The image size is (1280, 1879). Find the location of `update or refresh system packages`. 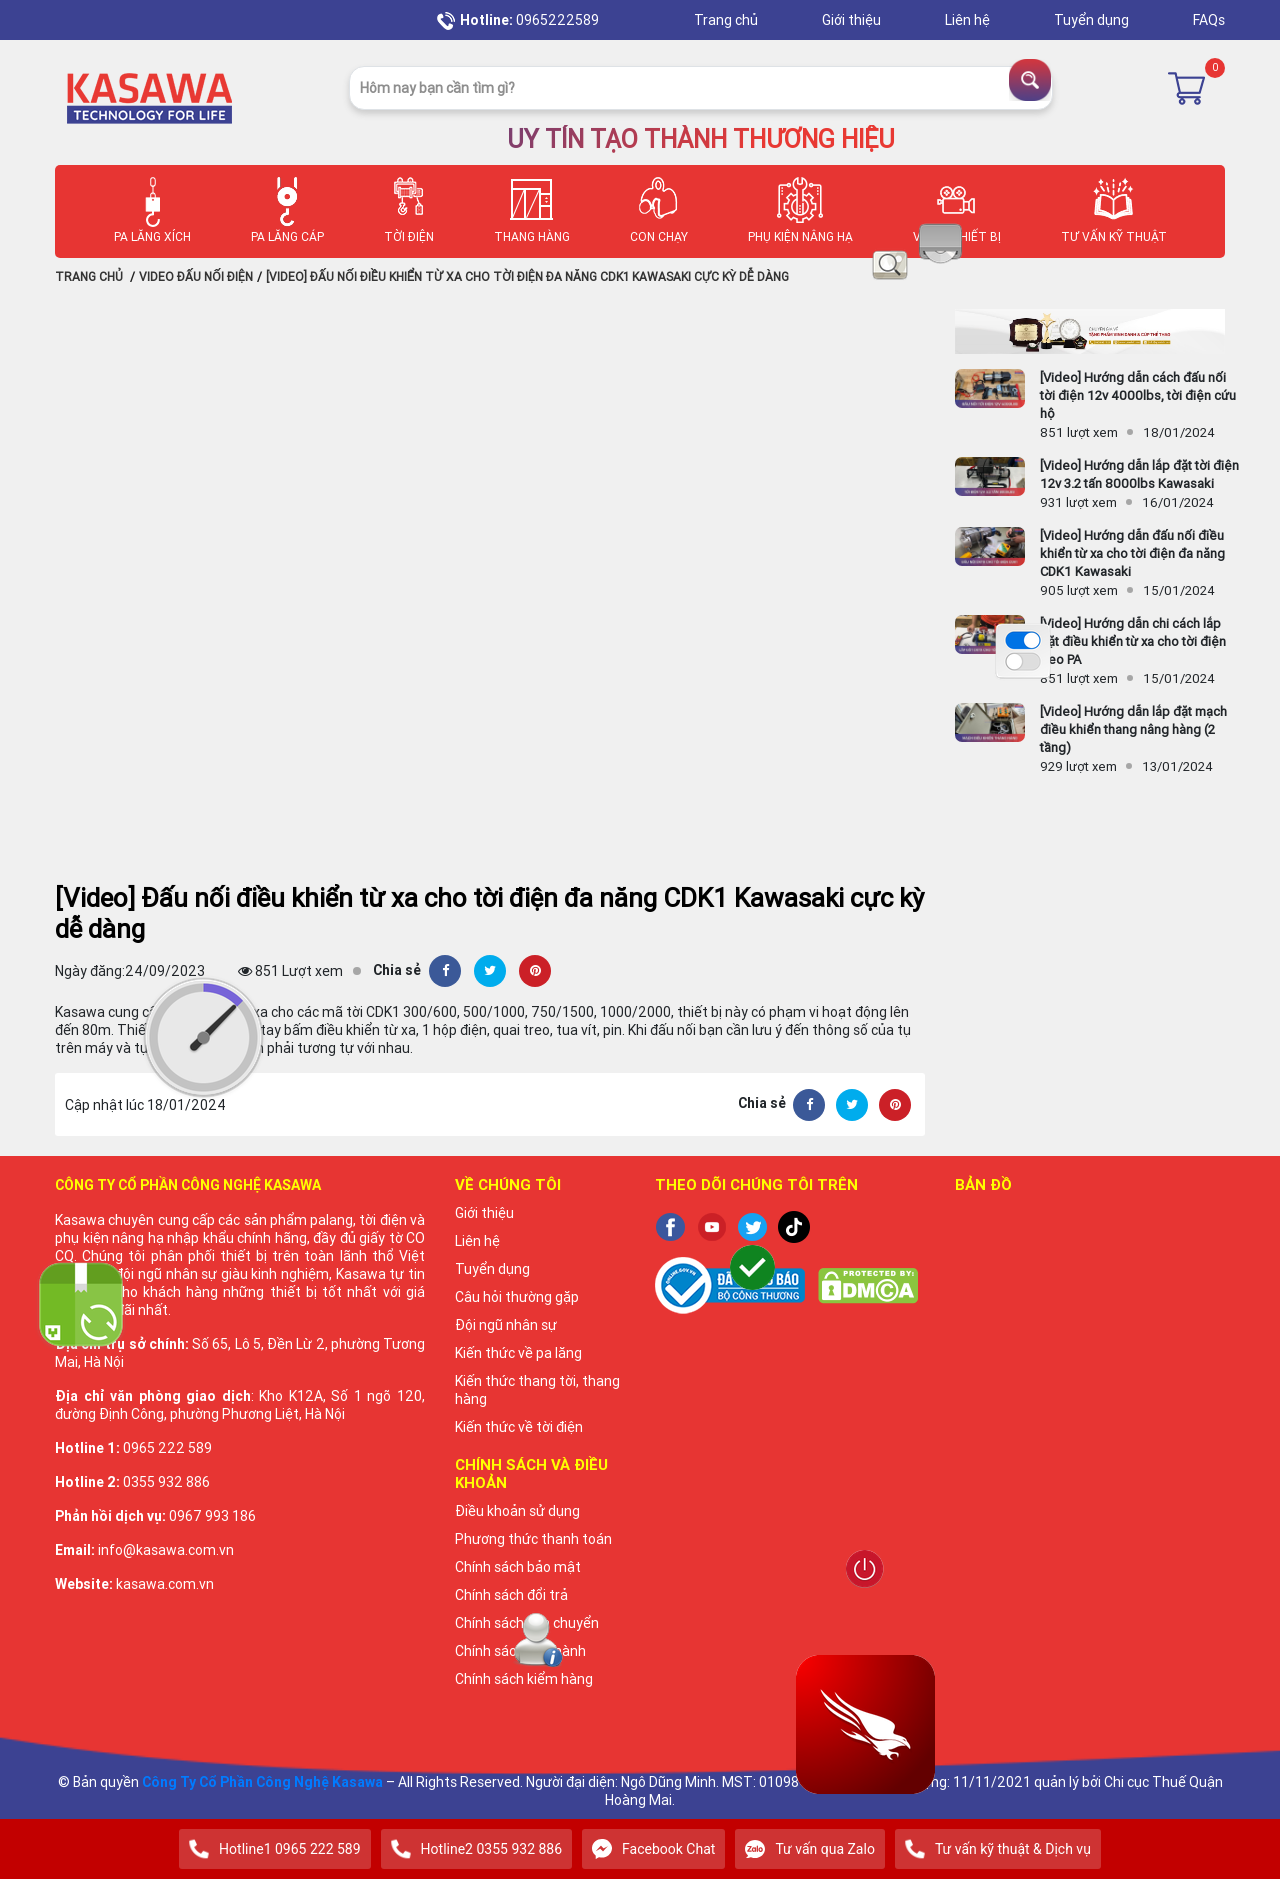

update or refresh system packages is located at coordinates (81, 1306).